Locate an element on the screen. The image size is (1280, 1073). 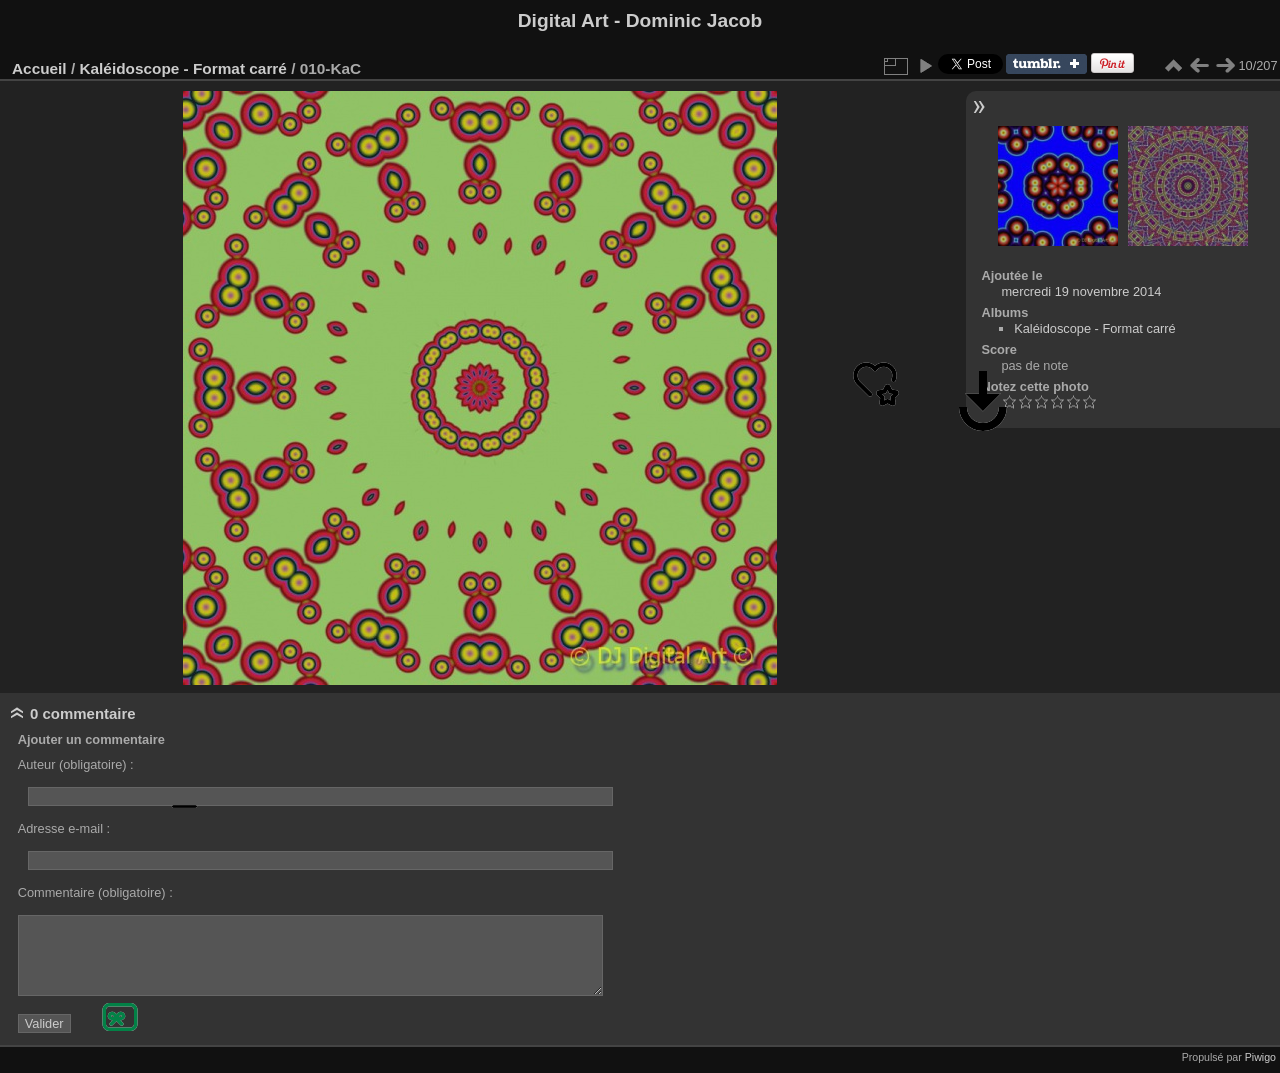
add item to favorites with priority rating is located at coordinates (875, 382).